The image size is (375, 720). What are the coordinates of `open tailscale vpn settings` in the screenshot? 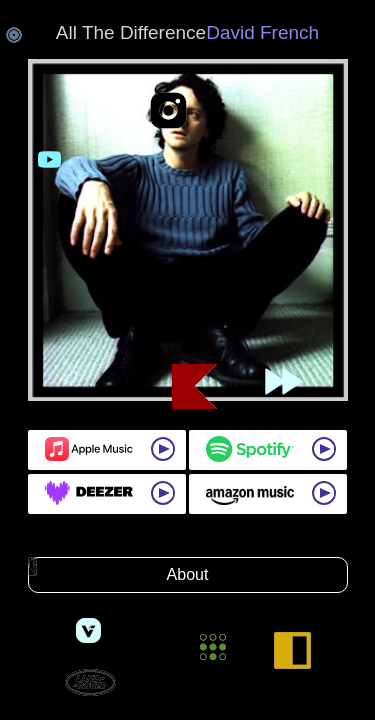 It's located at (213, 647).